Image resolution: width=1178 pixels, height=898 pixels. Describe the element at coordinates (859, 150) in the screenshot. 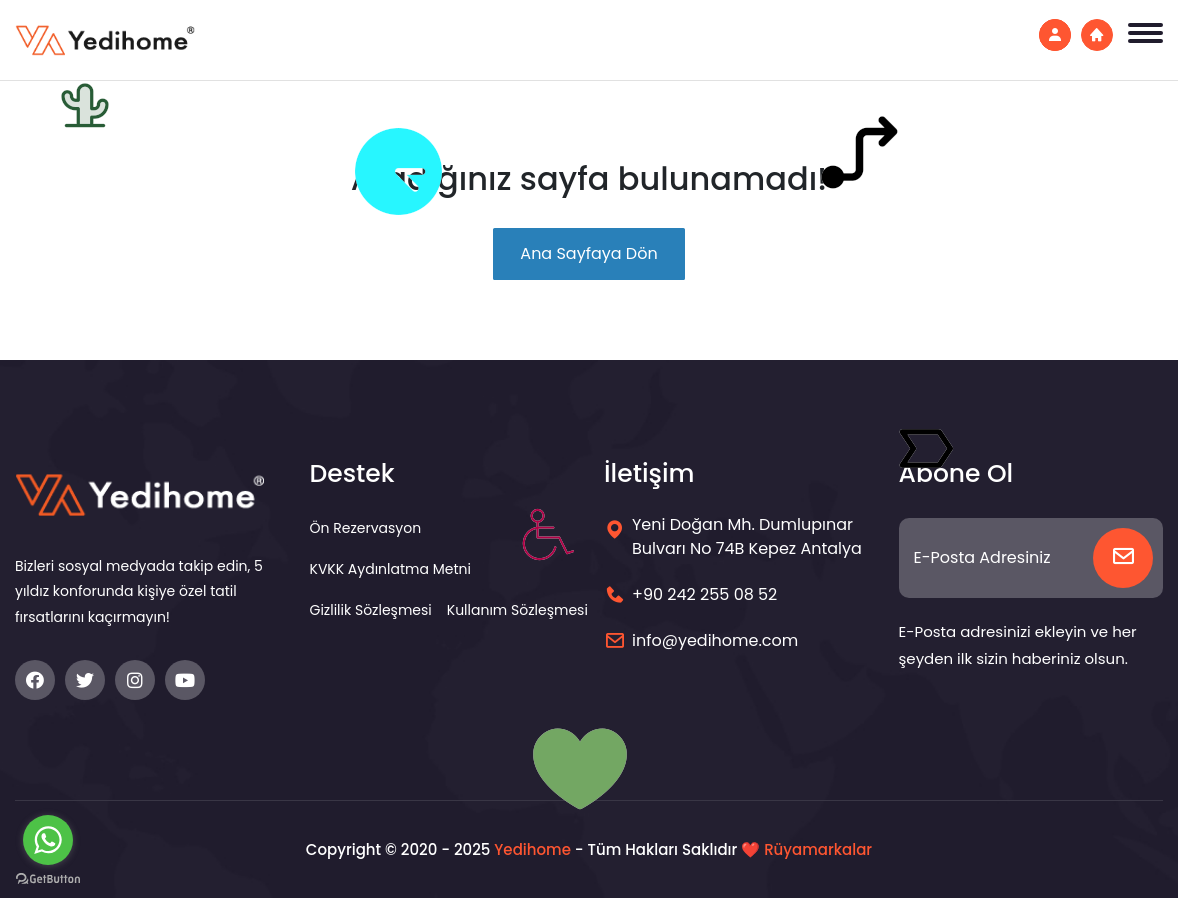

I see `follow a guided path or tutorial` at that location.